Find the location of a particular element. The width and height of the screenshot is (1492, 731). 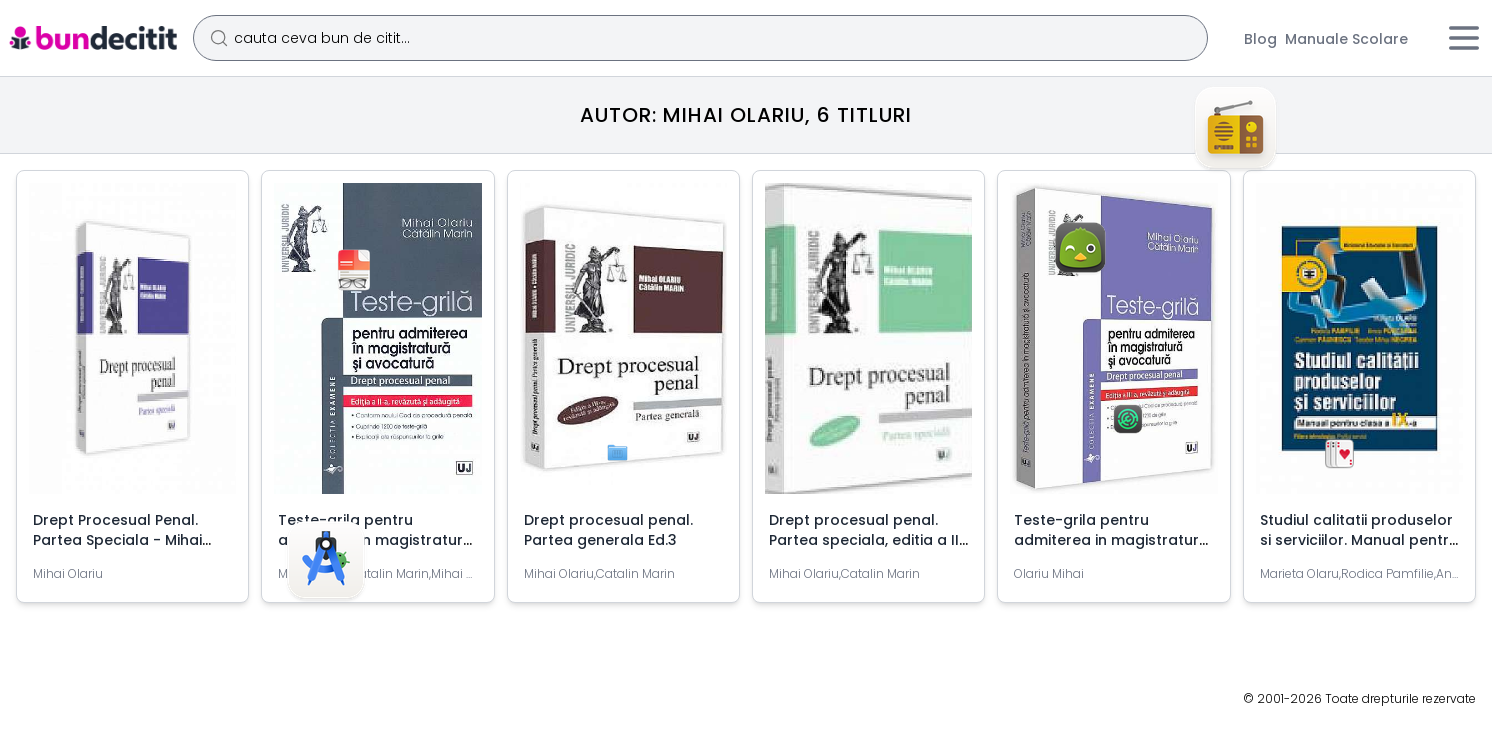

open papers app for reading and organizing documents is located at coordinates (354, 270).